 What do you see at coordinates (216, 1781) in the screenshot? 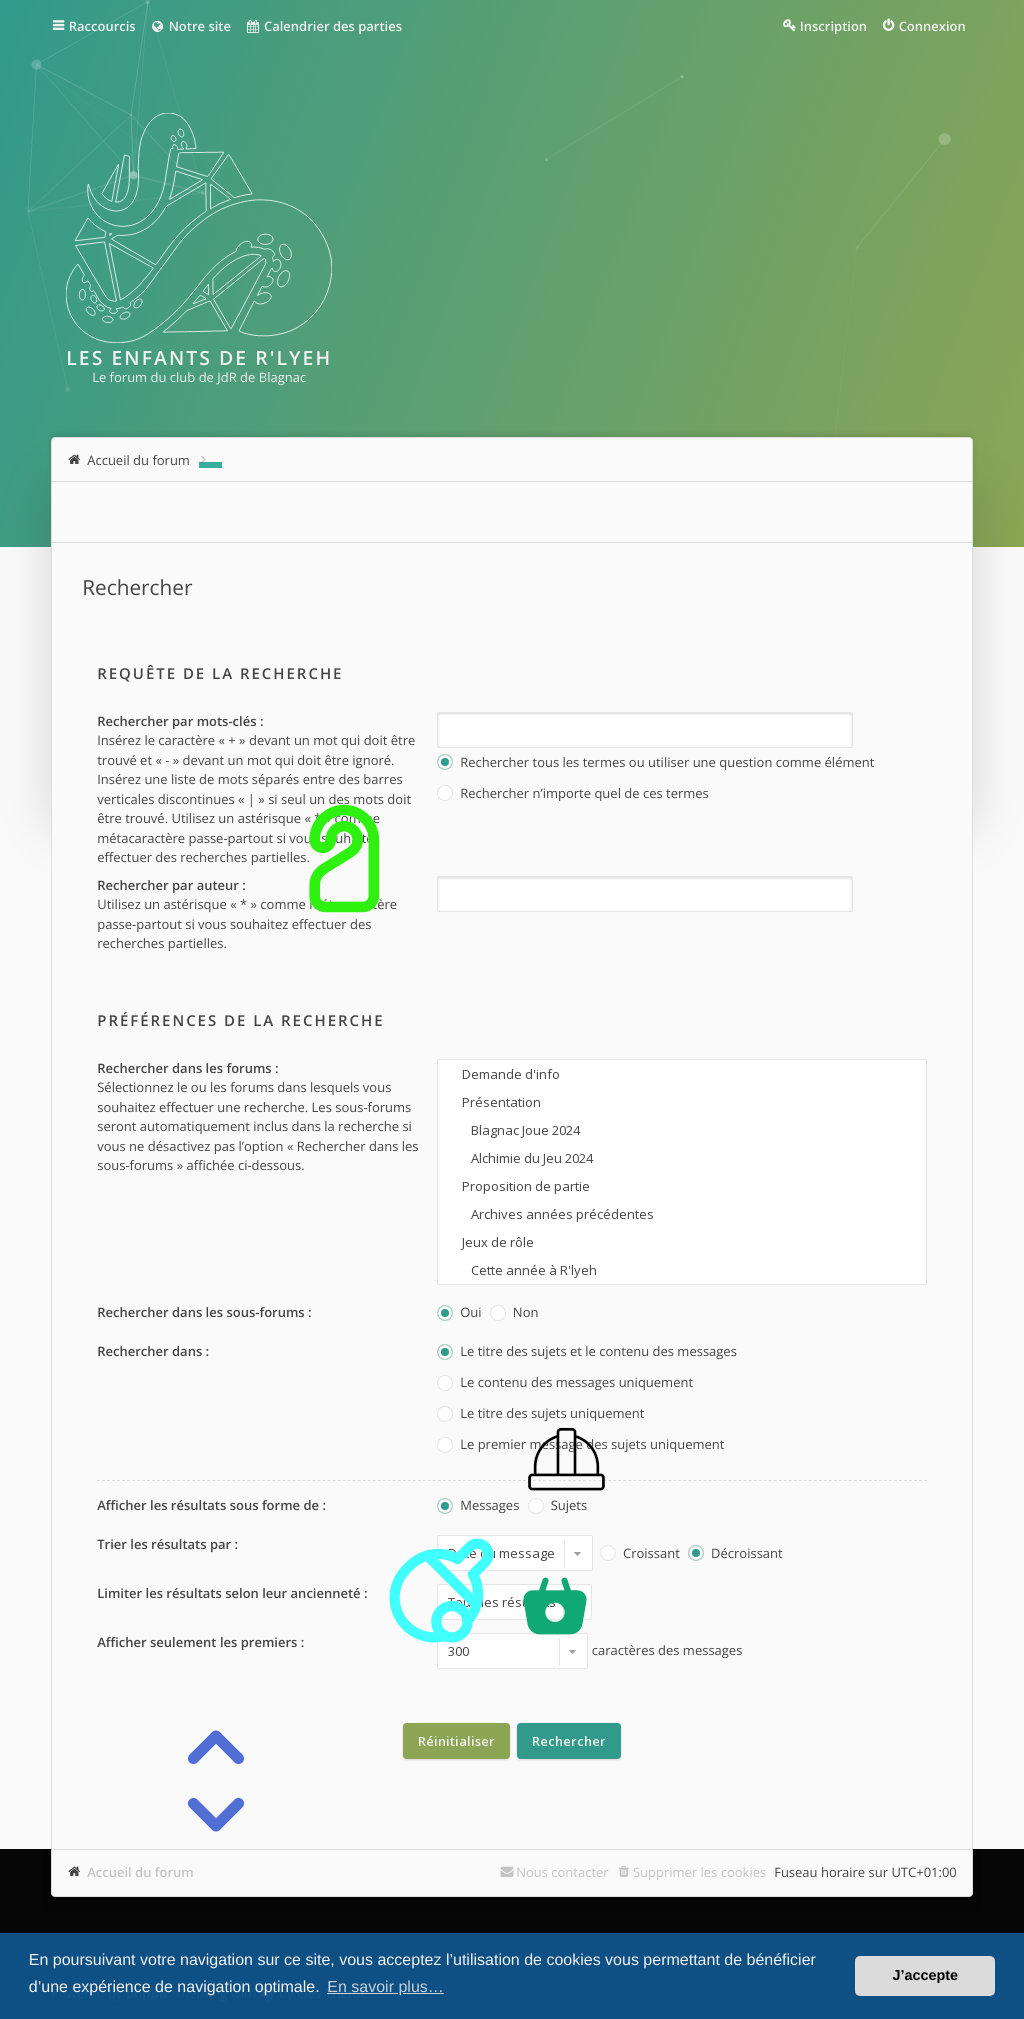
I see `expand or collapse a dropdown menu` at bounding box center [216, 1781].